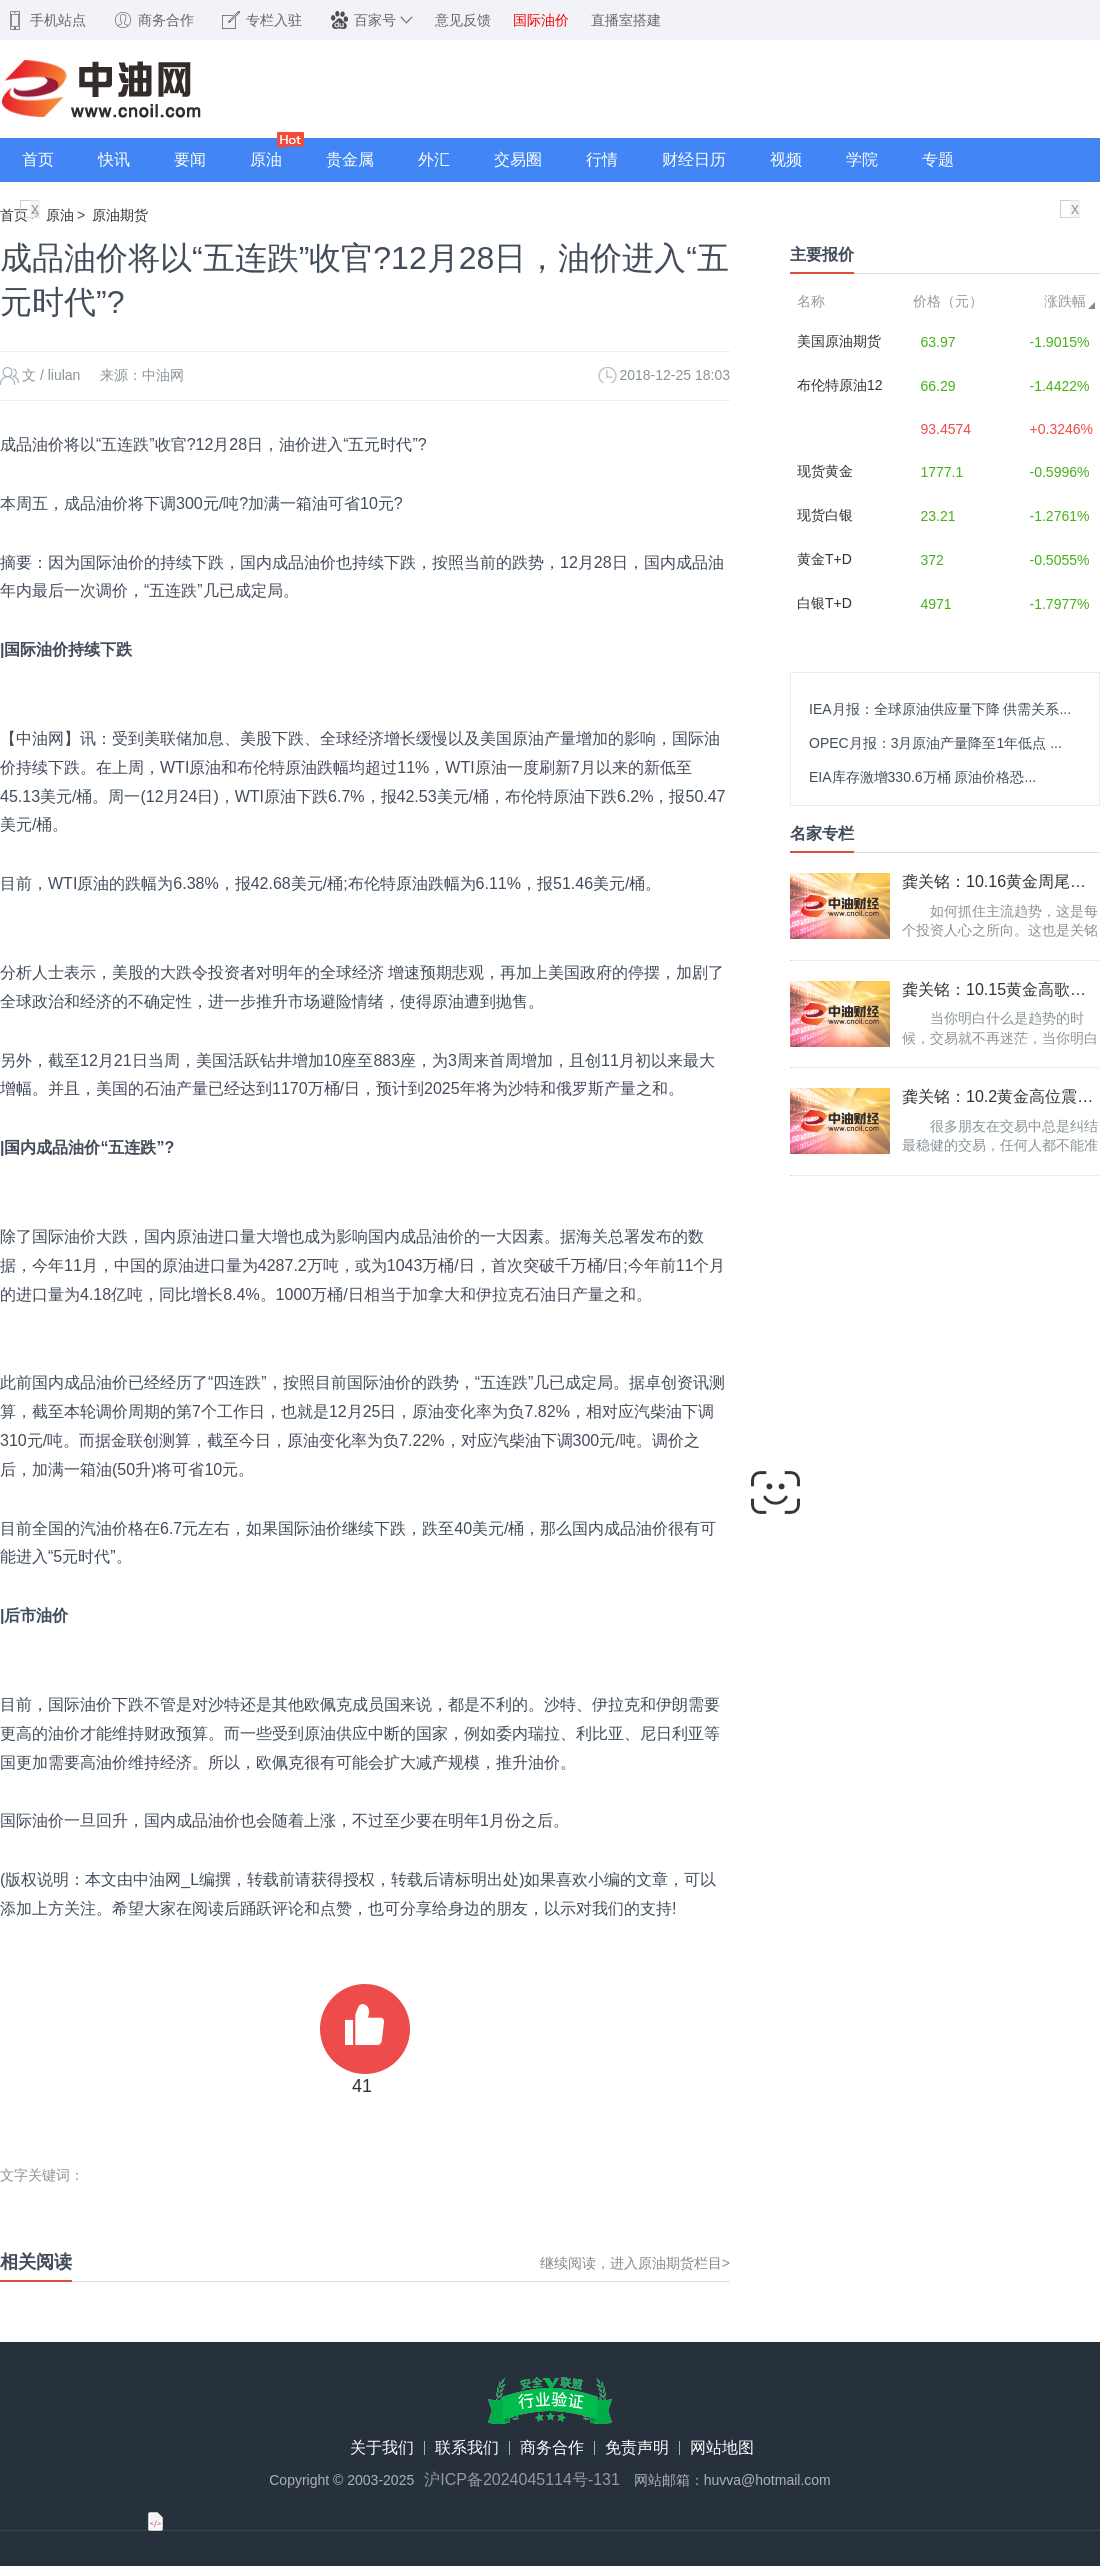 This screenshot has height=2566, width=1100. What do you see at coordinates (775, 1492) in the screenshot?
I see `face recognition authentication` at bounding box center [775, 1492].